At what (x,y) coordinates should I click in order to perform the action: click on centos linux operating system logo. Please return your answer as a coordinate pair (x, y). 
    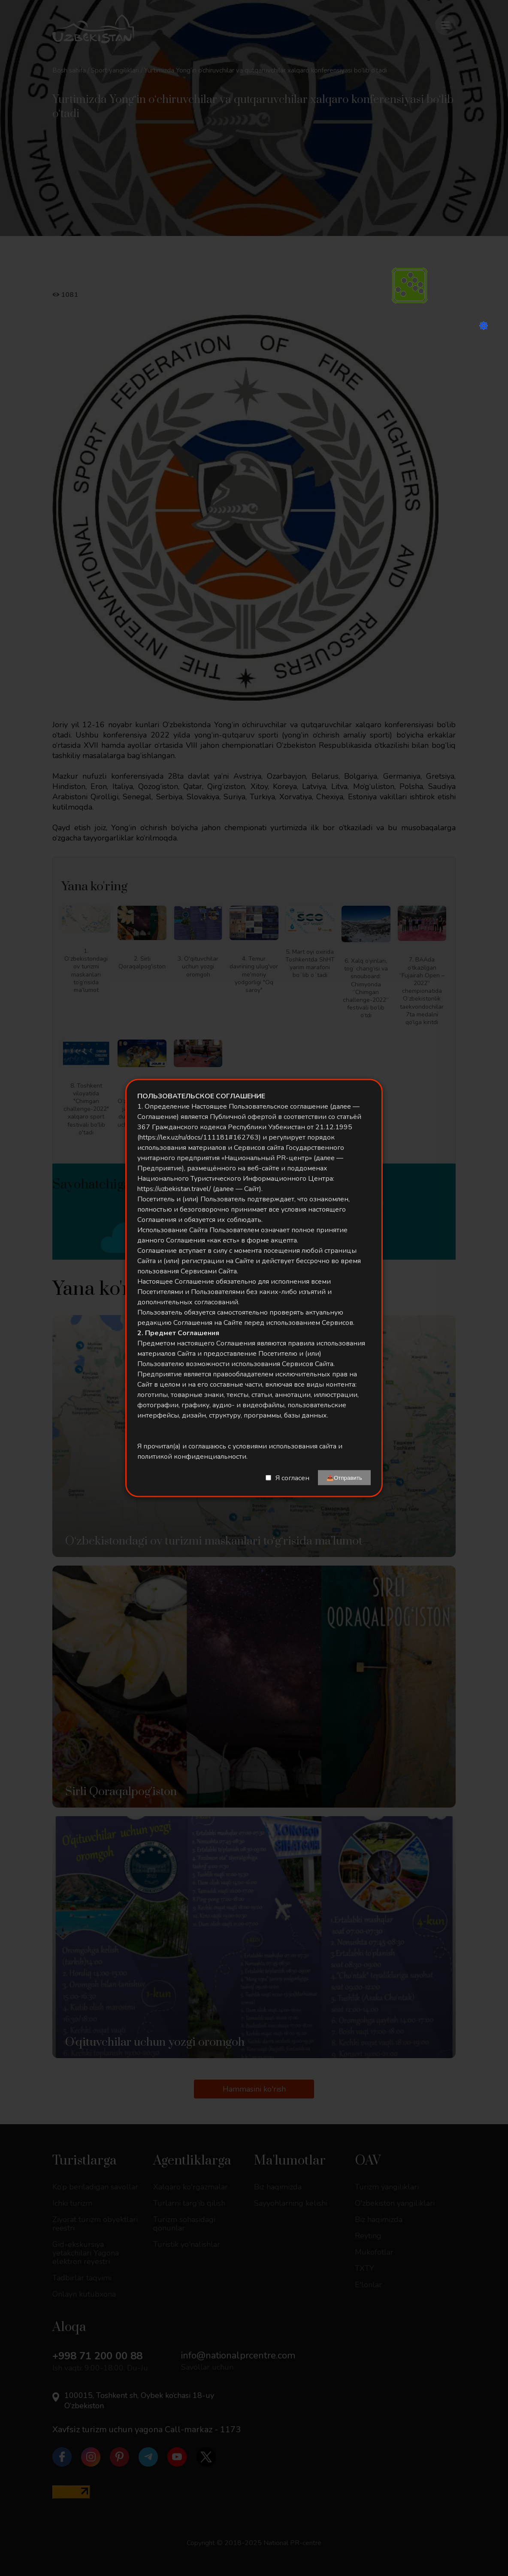
    Looking at the image, I should click on (484, 326).